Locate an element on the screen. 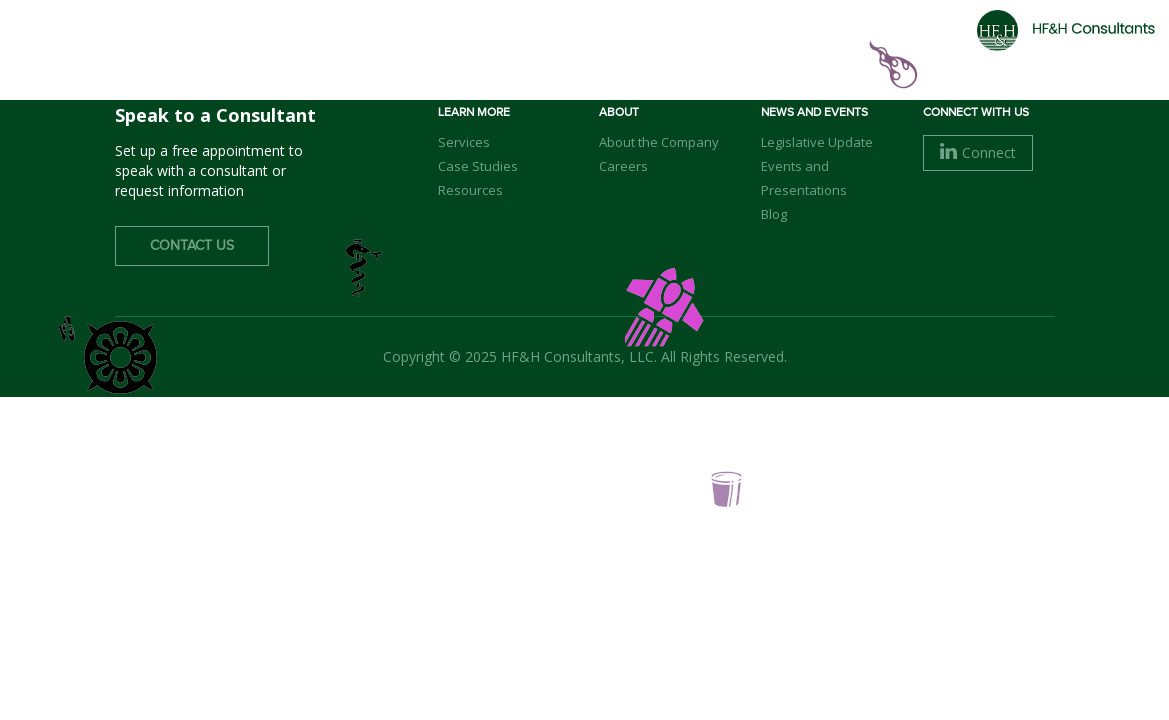 This screenshot has height=720, width=1169. access health or medical features is located at coordinates (358, 268).